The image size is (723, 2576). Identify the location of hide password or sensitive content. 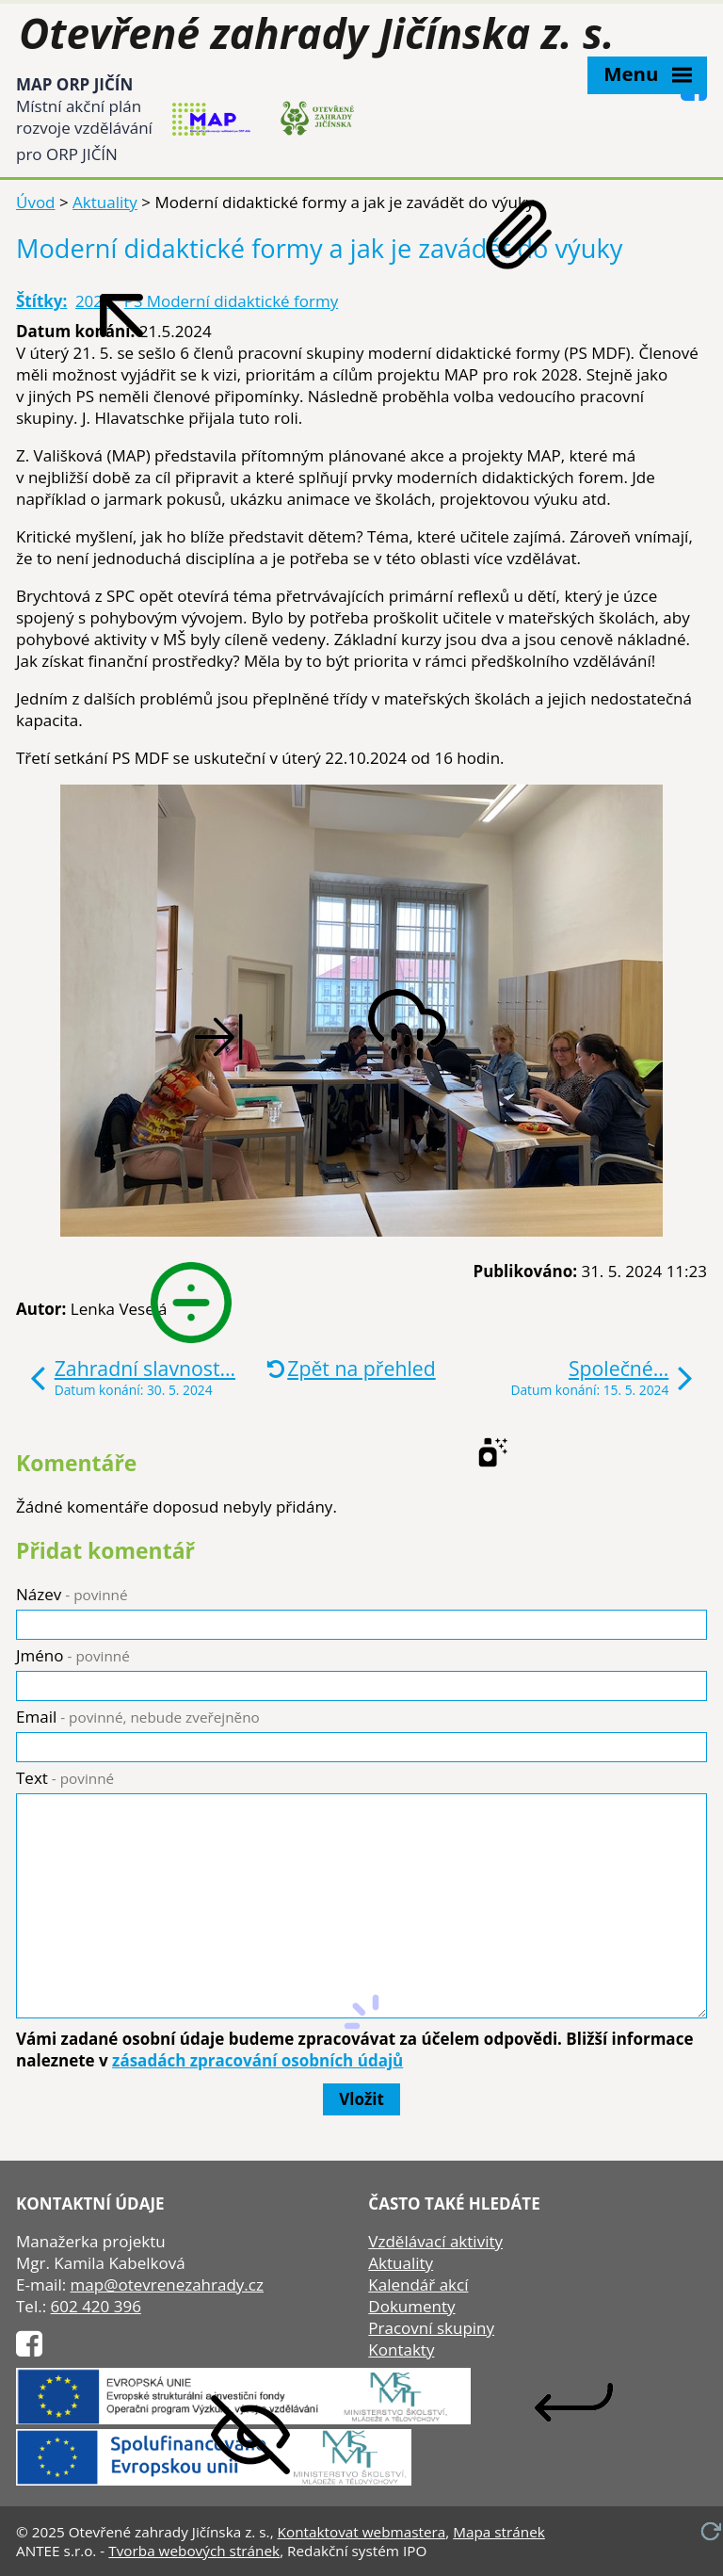
(250, 2435).